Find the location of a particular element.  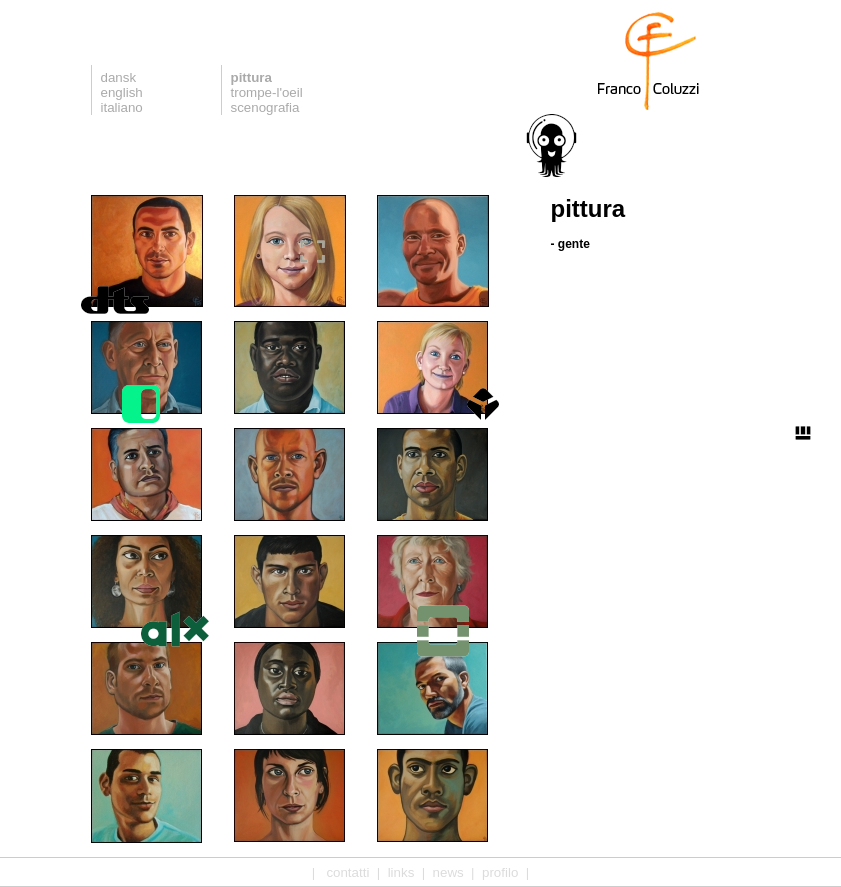

open Fig terminal autocomplete app is located at coordinates (141, 404).